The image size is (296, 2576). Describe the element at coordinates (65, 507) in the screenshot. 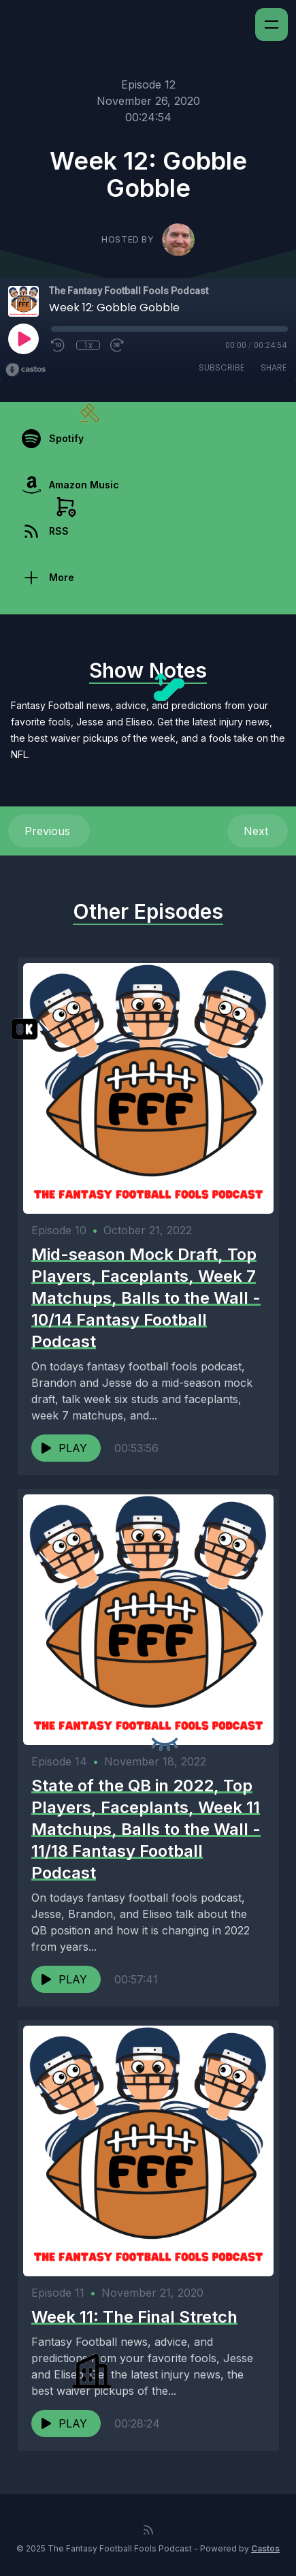

I see `view store or pickup location` at that location.